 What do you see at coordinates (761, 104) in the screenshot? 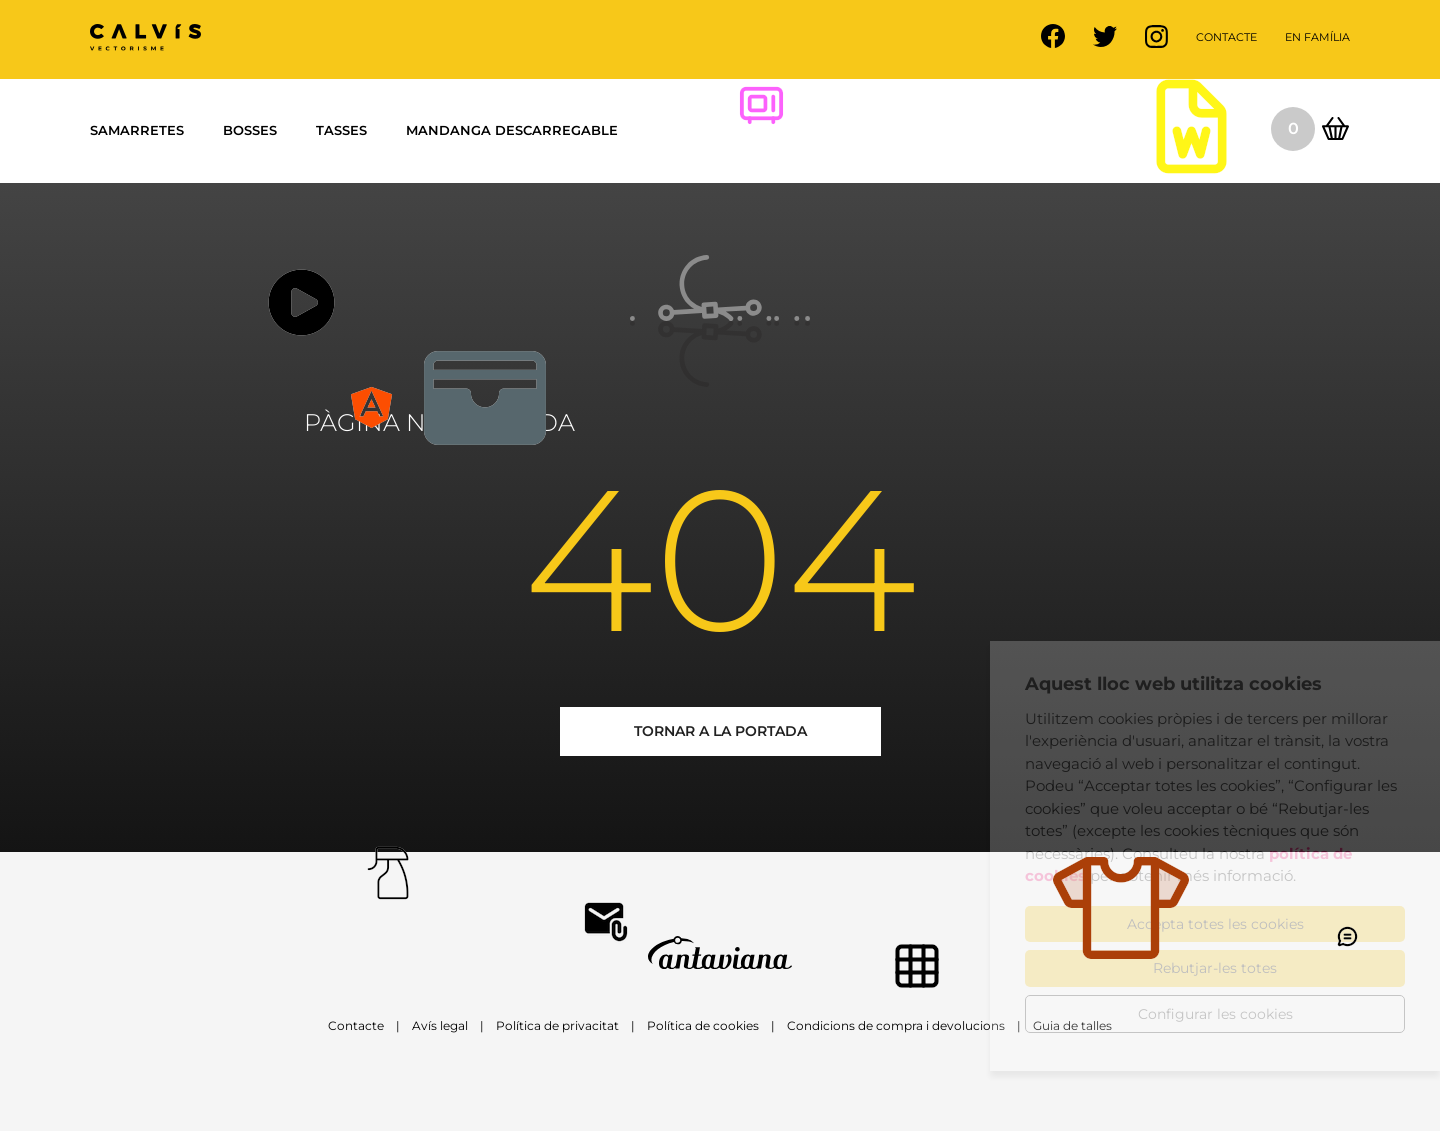
I see `access microwave or kitchen appliance controls` at bounding box center [761, 104].